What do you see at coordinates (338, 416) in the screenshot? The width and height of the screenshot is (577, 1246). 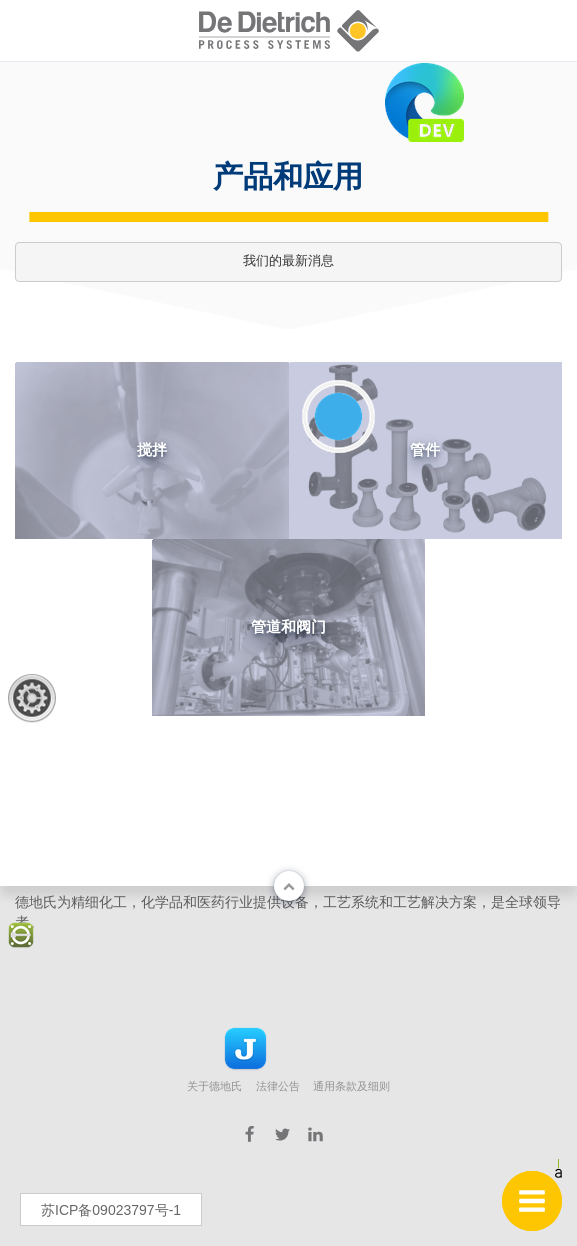 I see `indicates an active process or task in progress` at bounding box center [338, 416].